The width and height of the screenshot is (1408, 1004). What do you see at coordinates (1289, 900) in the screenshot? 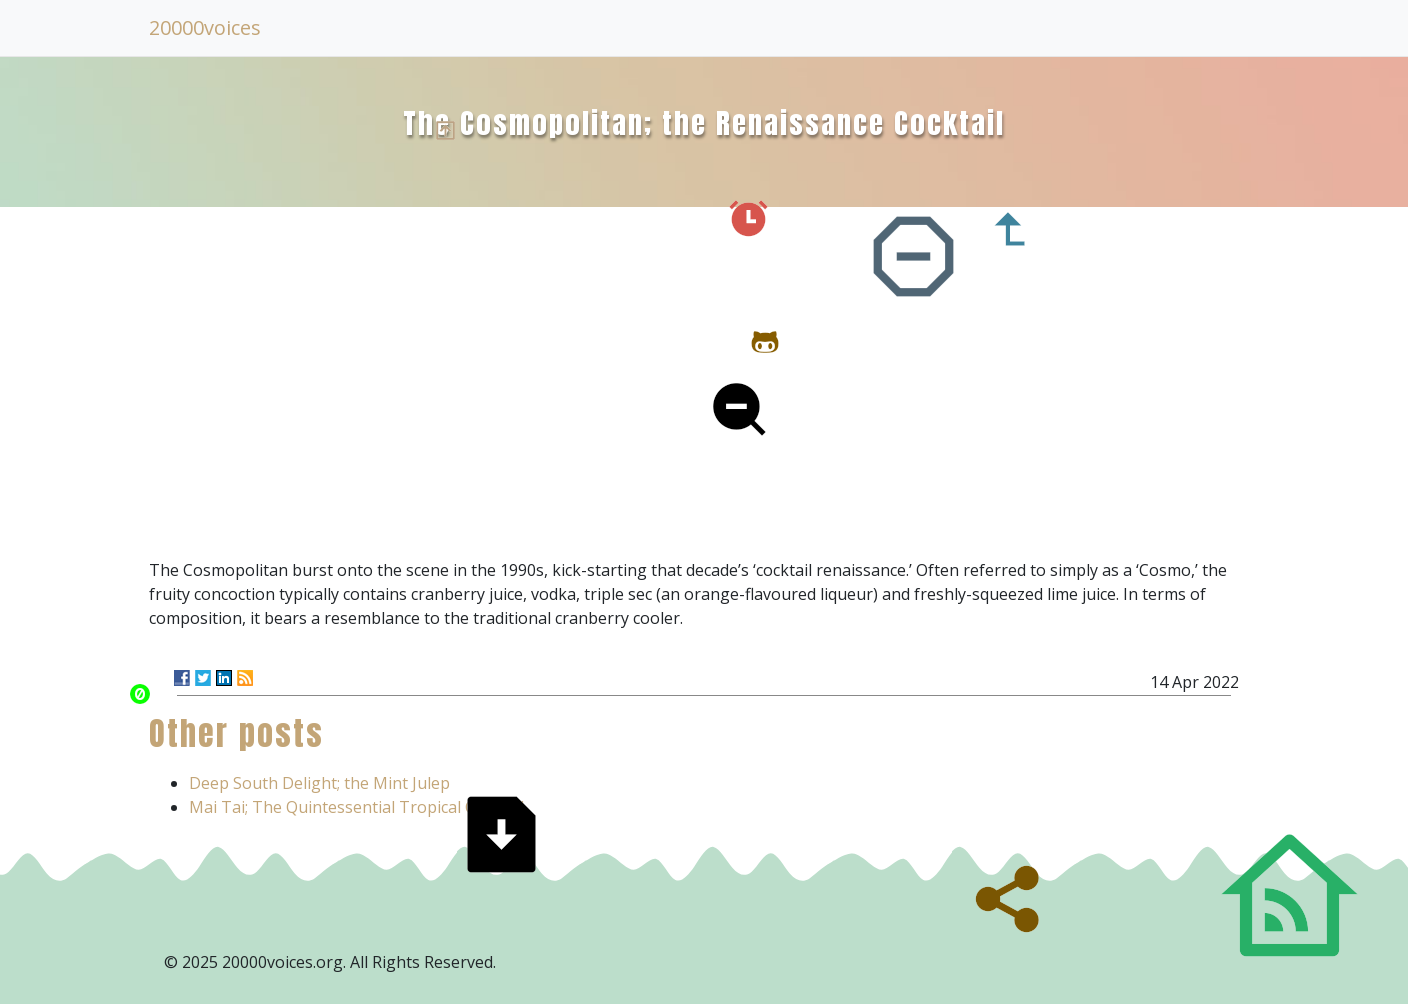
I see `access home network settings` at bounding box center [1289, 900].